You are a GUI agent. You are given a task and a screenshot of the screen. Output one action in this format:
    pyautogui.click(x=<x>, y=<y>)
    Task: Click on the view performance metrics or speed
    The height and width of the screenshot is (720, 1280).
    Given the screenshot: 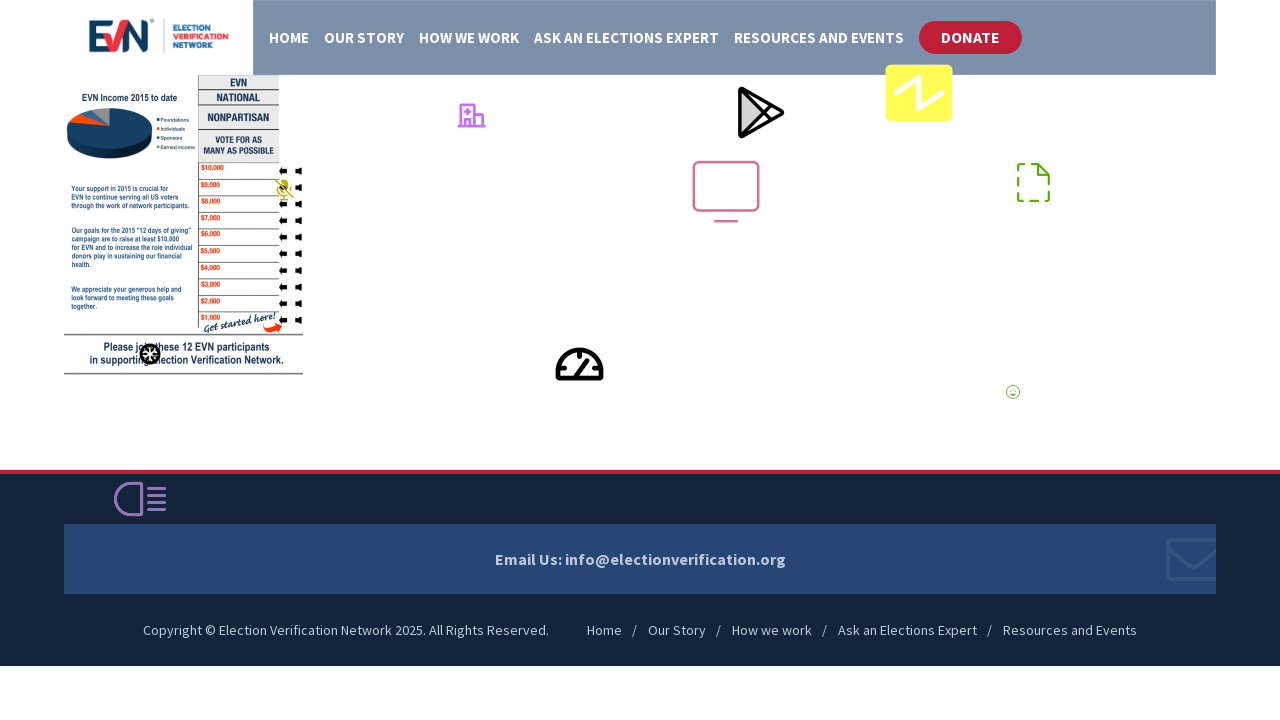 What is the action you would take?
    pyautogui.click(x=579, y=366)
    